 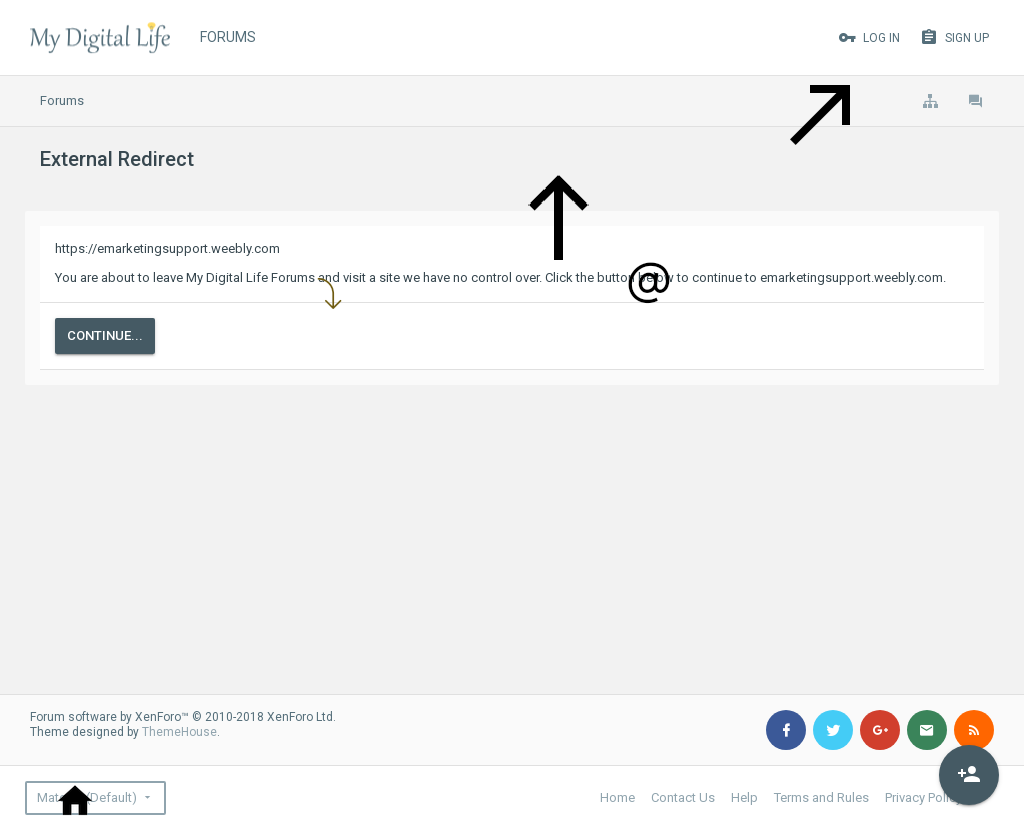 I want to click on navigate to home screen, so click(x=75, y=801).